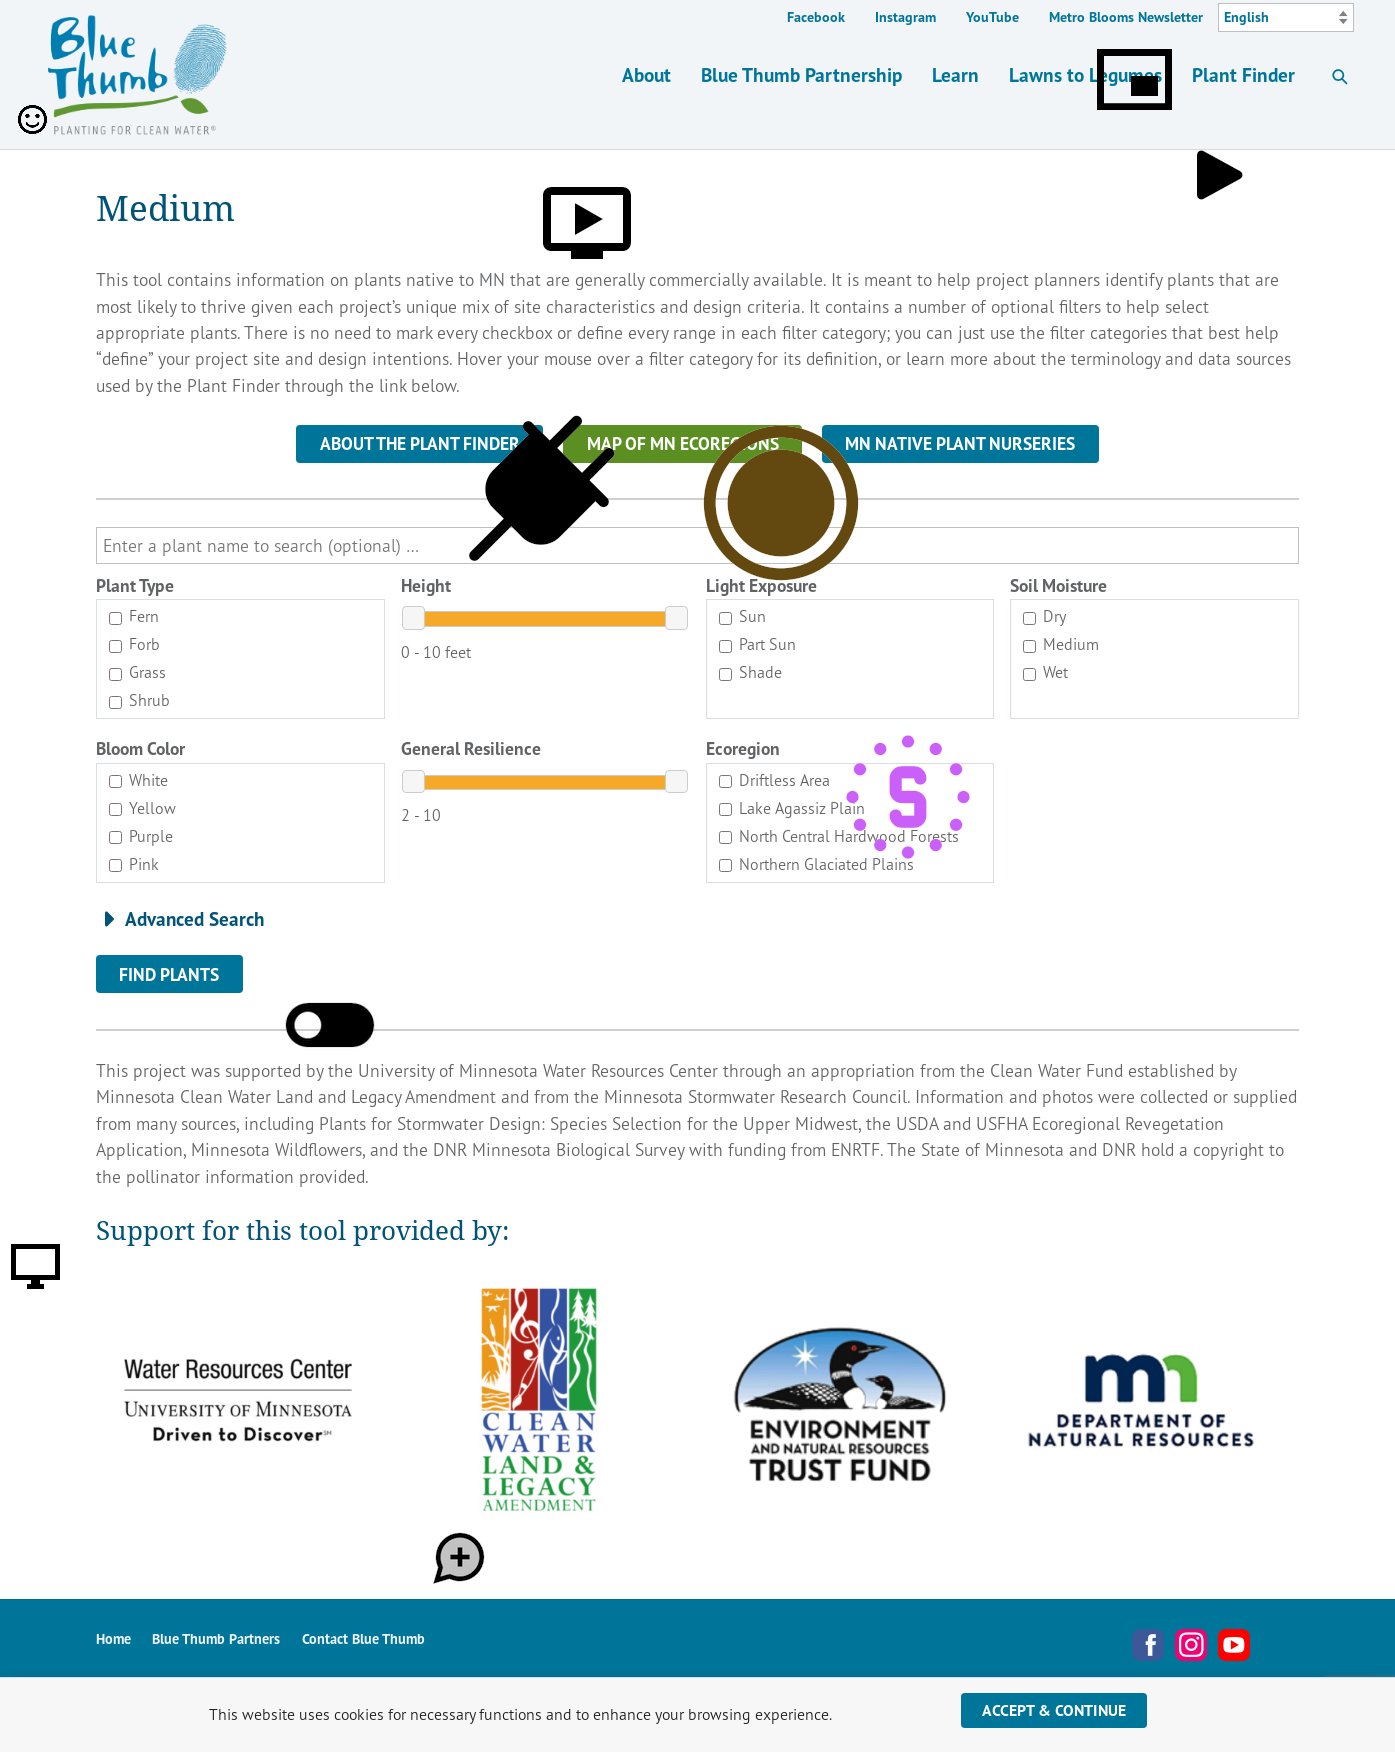 Image resolution: width=1395 pixels, height=1752 pixels. Describe the element at coordinates (539, 491) in the screenshot. I see `connect to a power source` at that location.